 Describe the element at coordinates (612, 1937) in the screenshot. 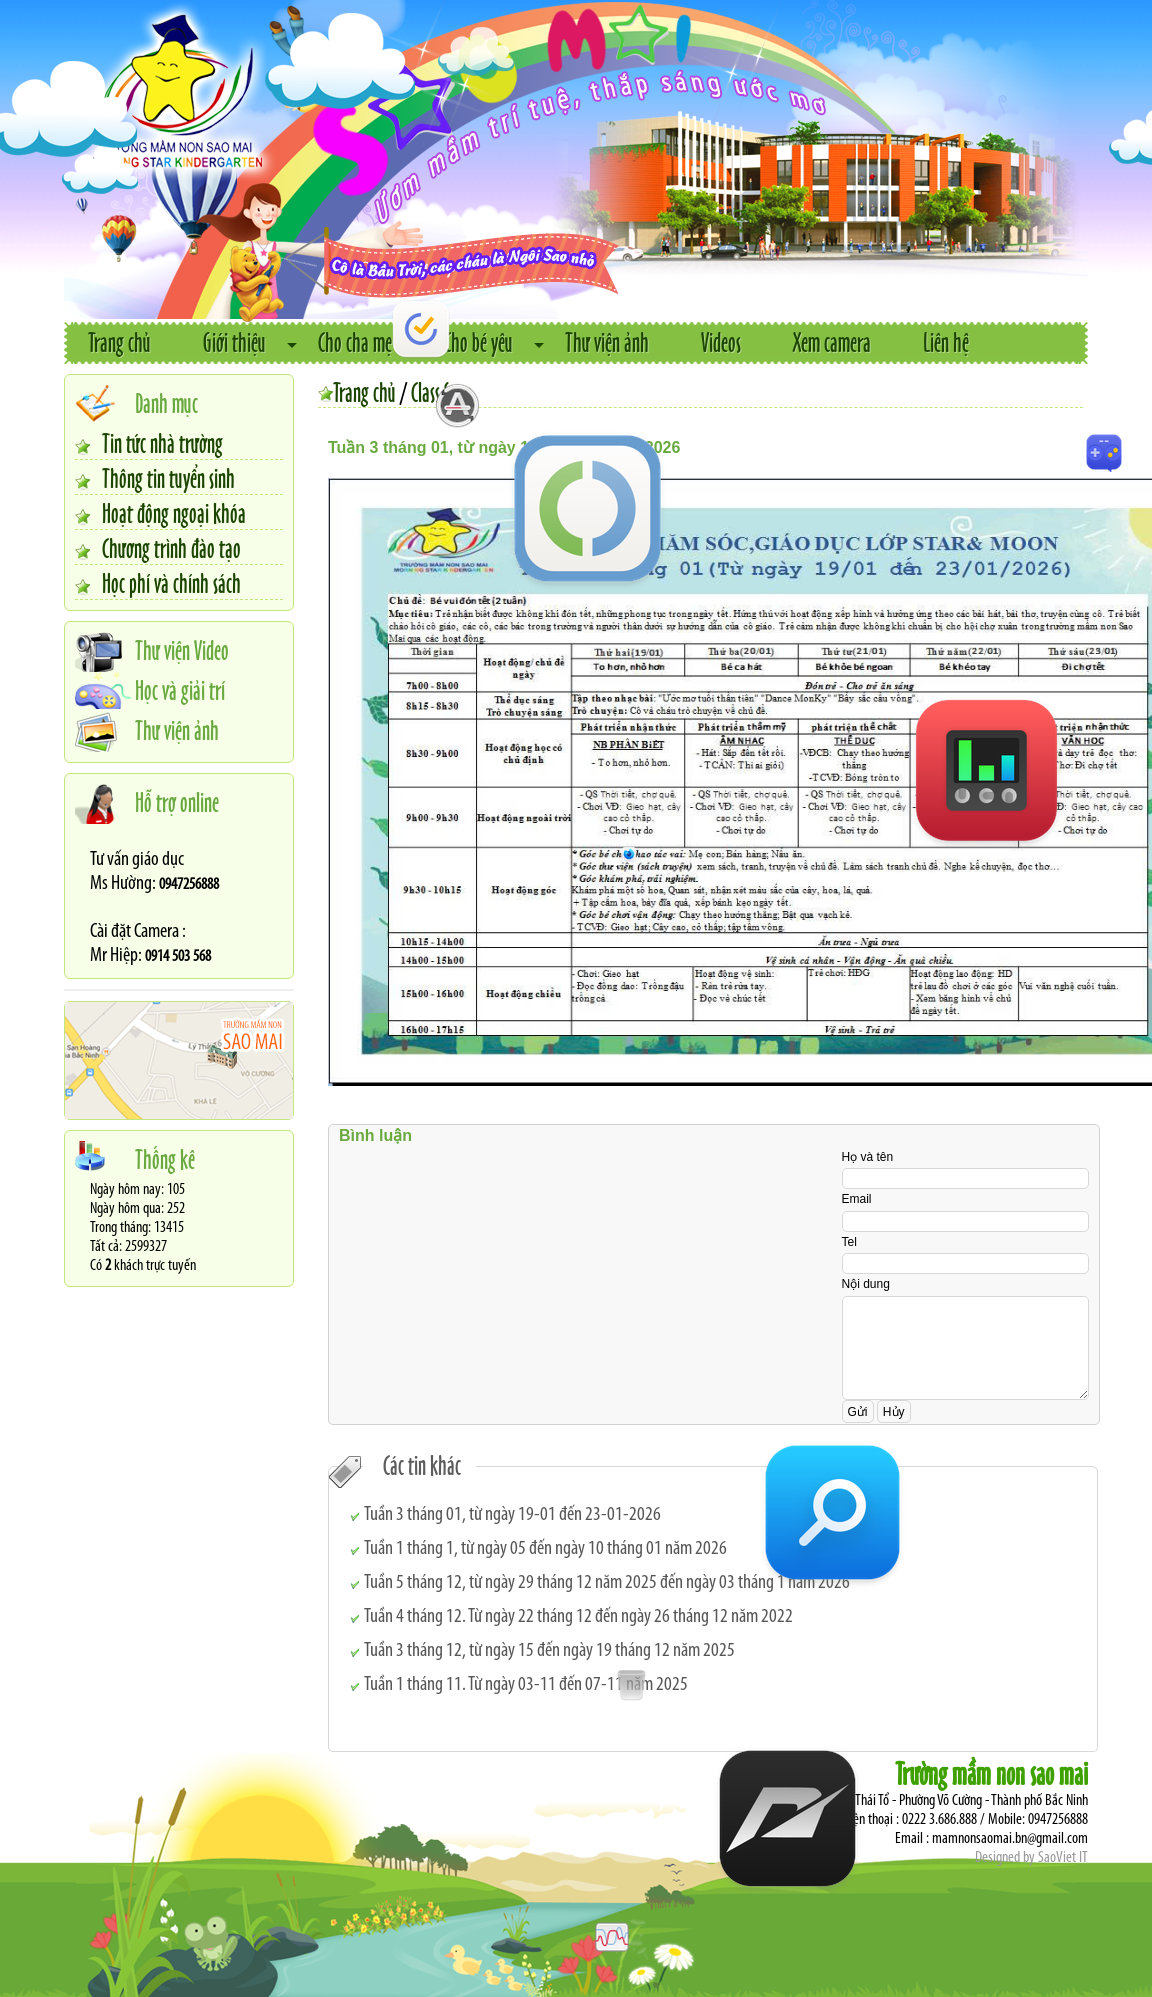

I see `view power usage statistics and graphs` at that location.